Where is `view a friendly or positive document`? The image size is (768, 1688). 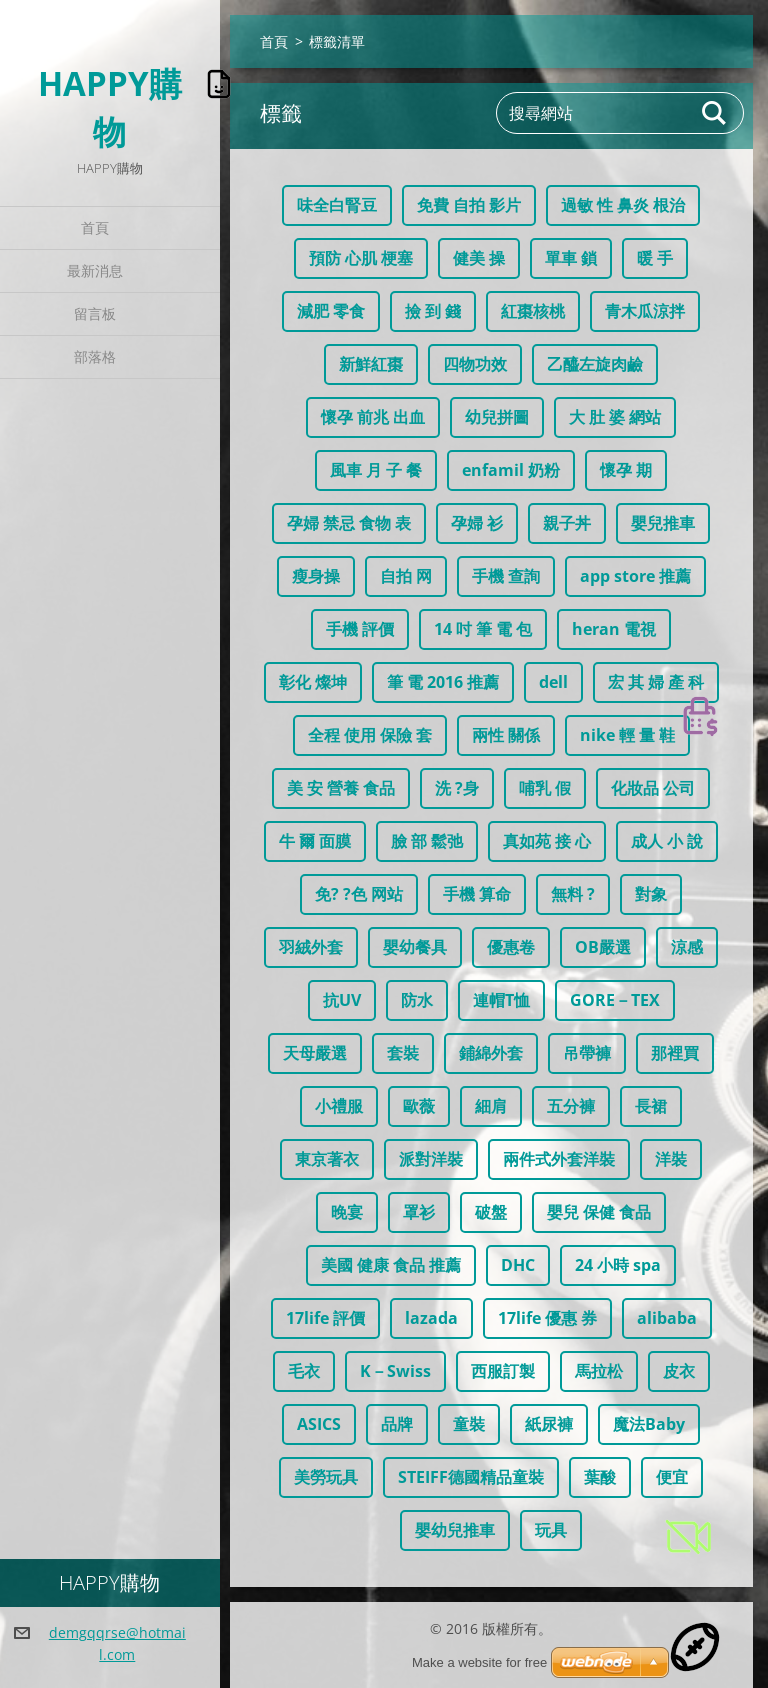
view a friendly or positive document is located at coordinates (219, 84).